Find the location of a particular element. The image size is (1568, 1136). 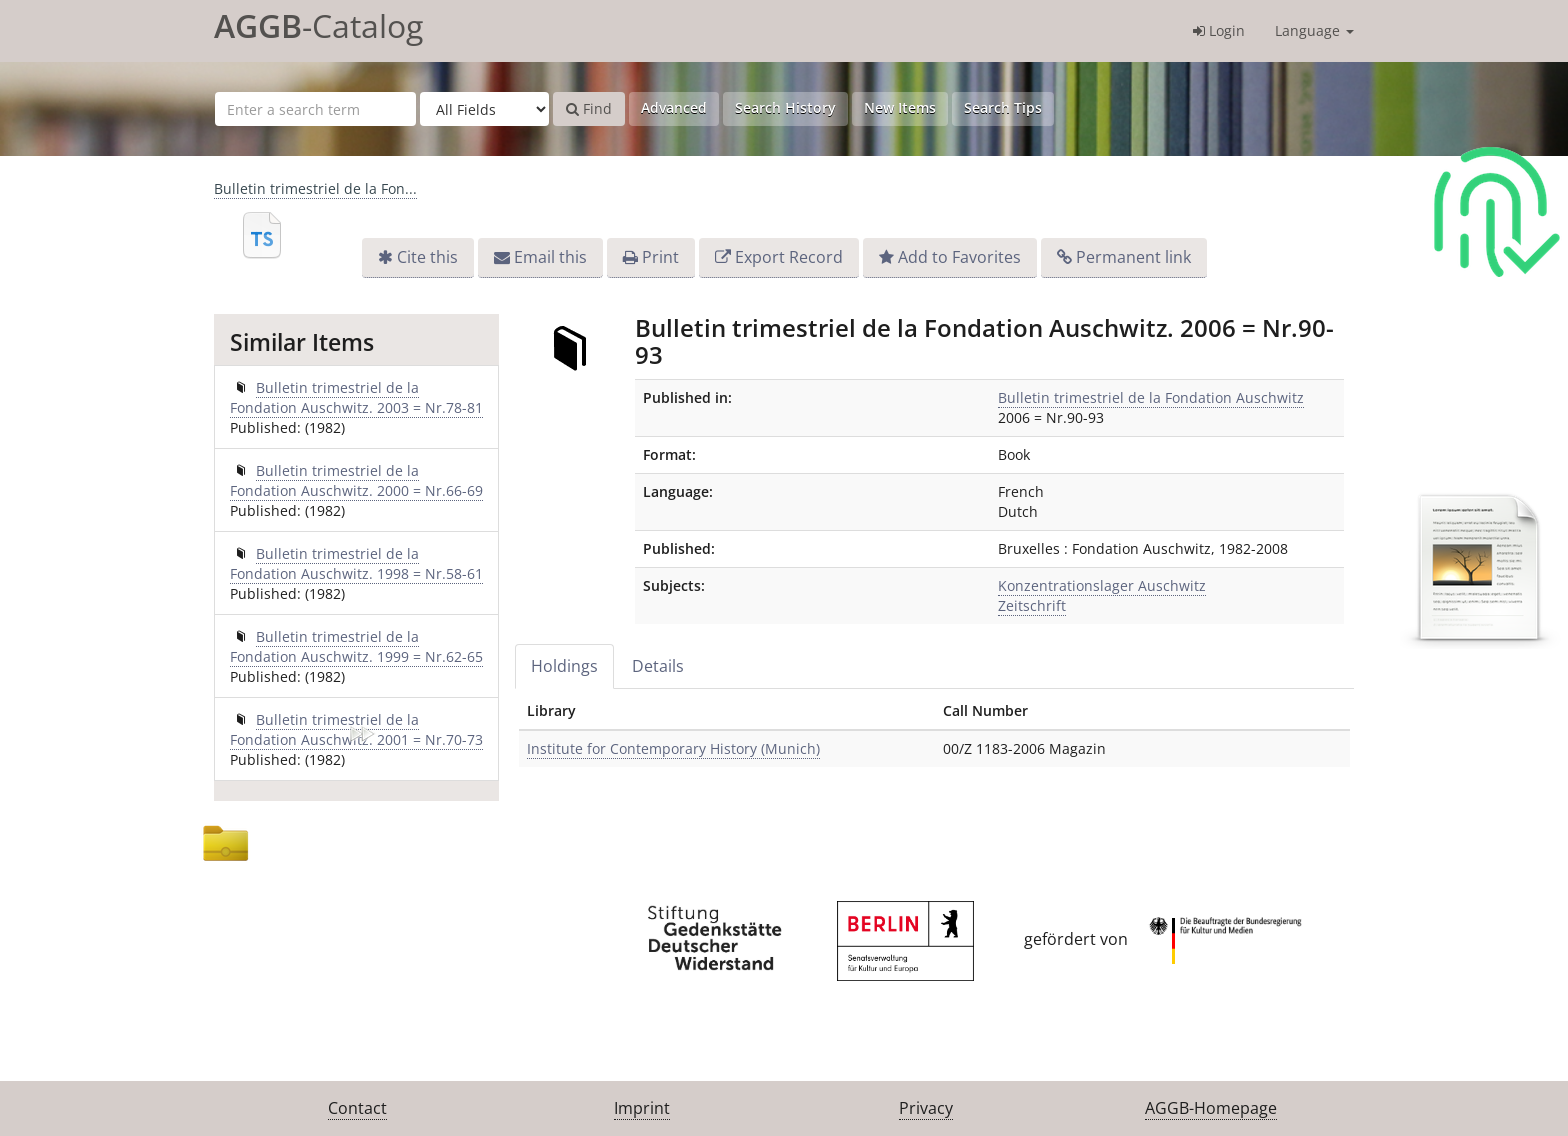

open a document file is located at coordinates (1481, 567).